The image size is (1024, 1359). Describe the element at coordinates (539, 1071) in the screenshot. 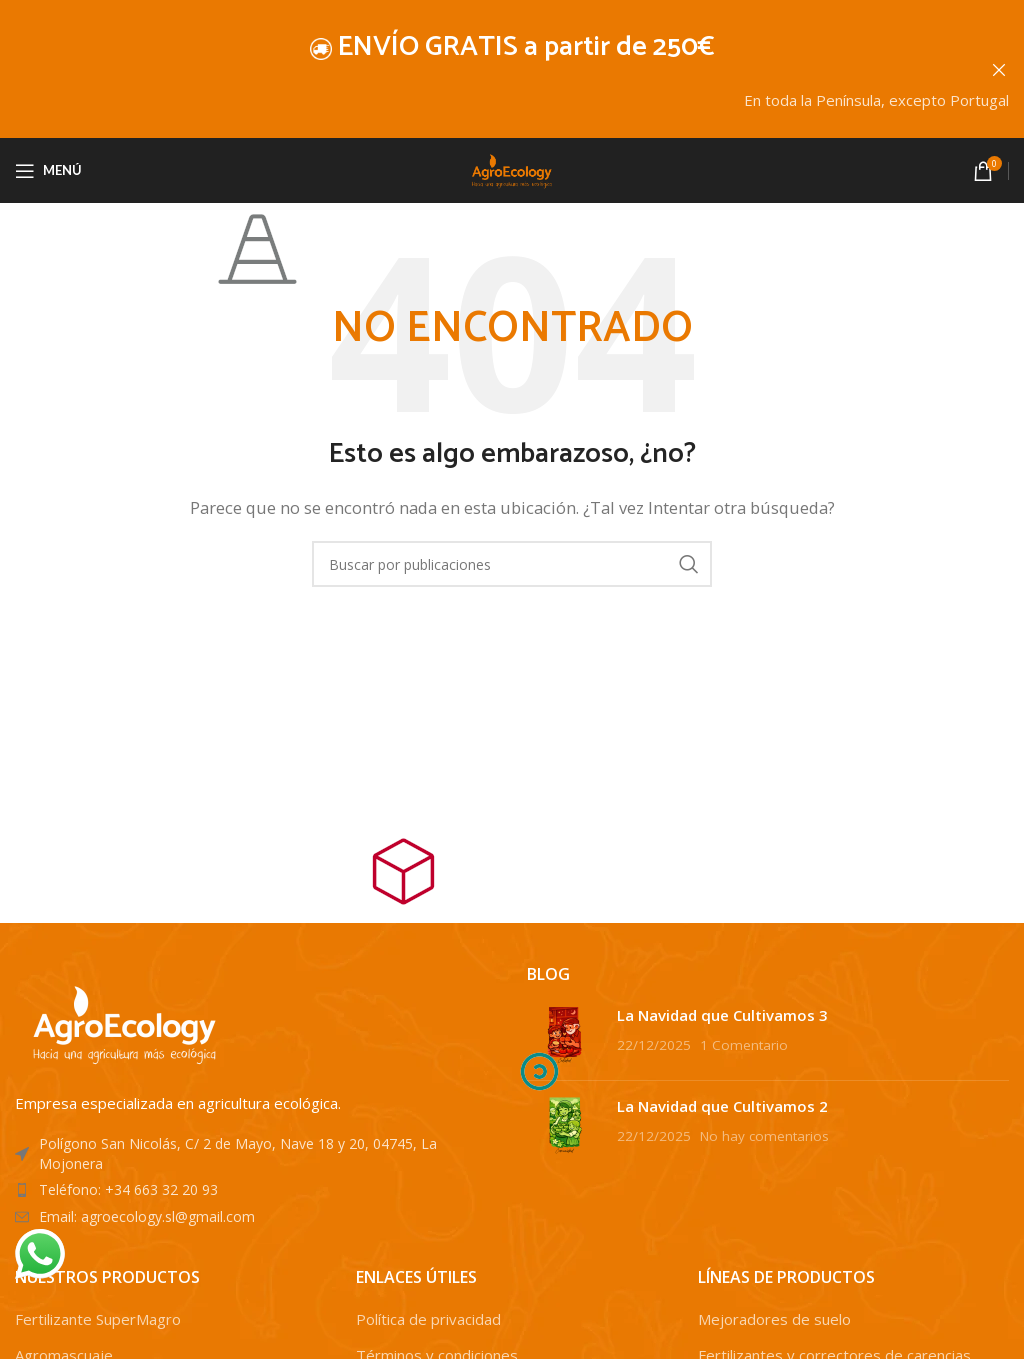

I see `indicates copyleft licensing for content or software` at that location.